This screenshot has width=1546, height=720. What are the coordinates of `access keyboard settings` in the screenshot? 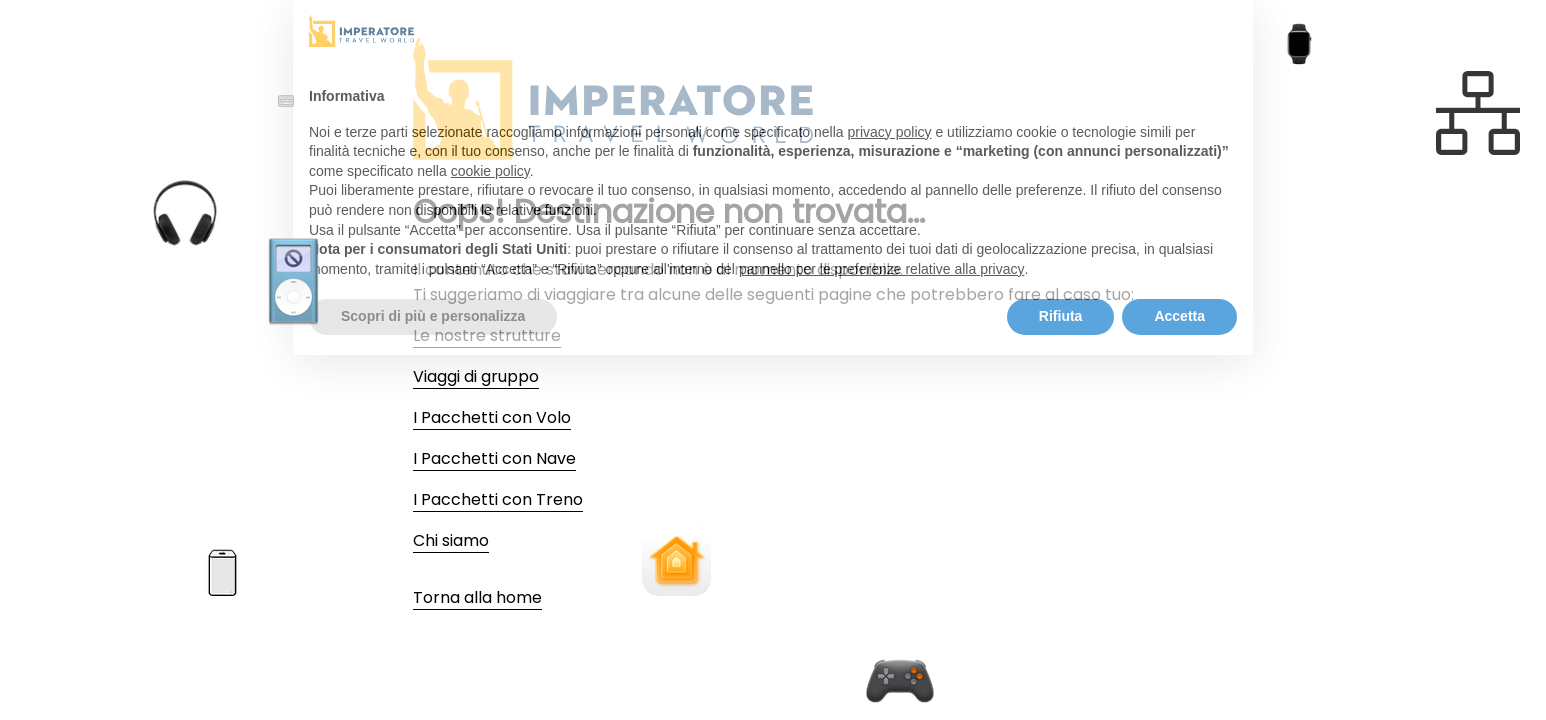 It's located at (286, 101).